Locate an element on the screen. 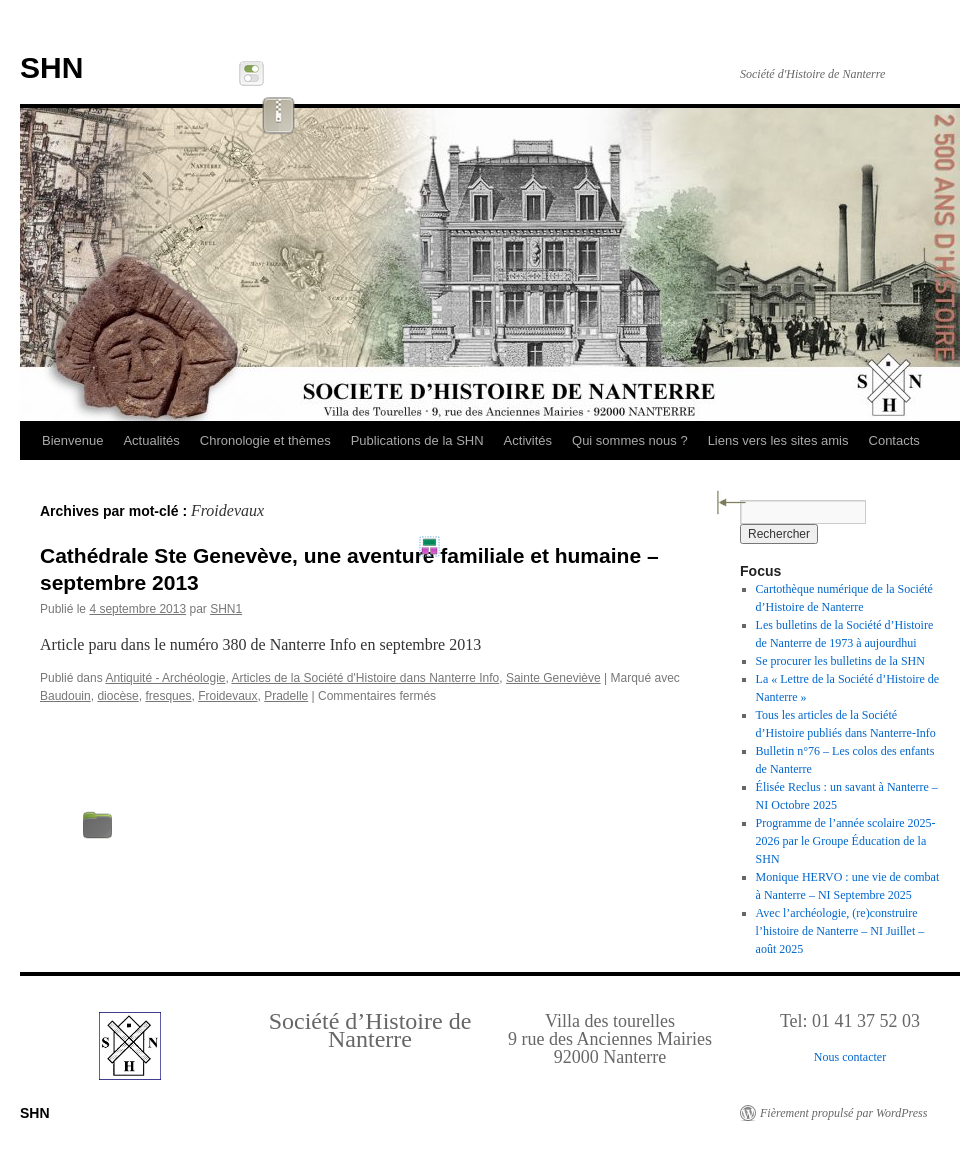 Image resolution: width=980 pixels, height=1160 pixels. go to the first item in a list or sequence is located at coordinates (731, 502).